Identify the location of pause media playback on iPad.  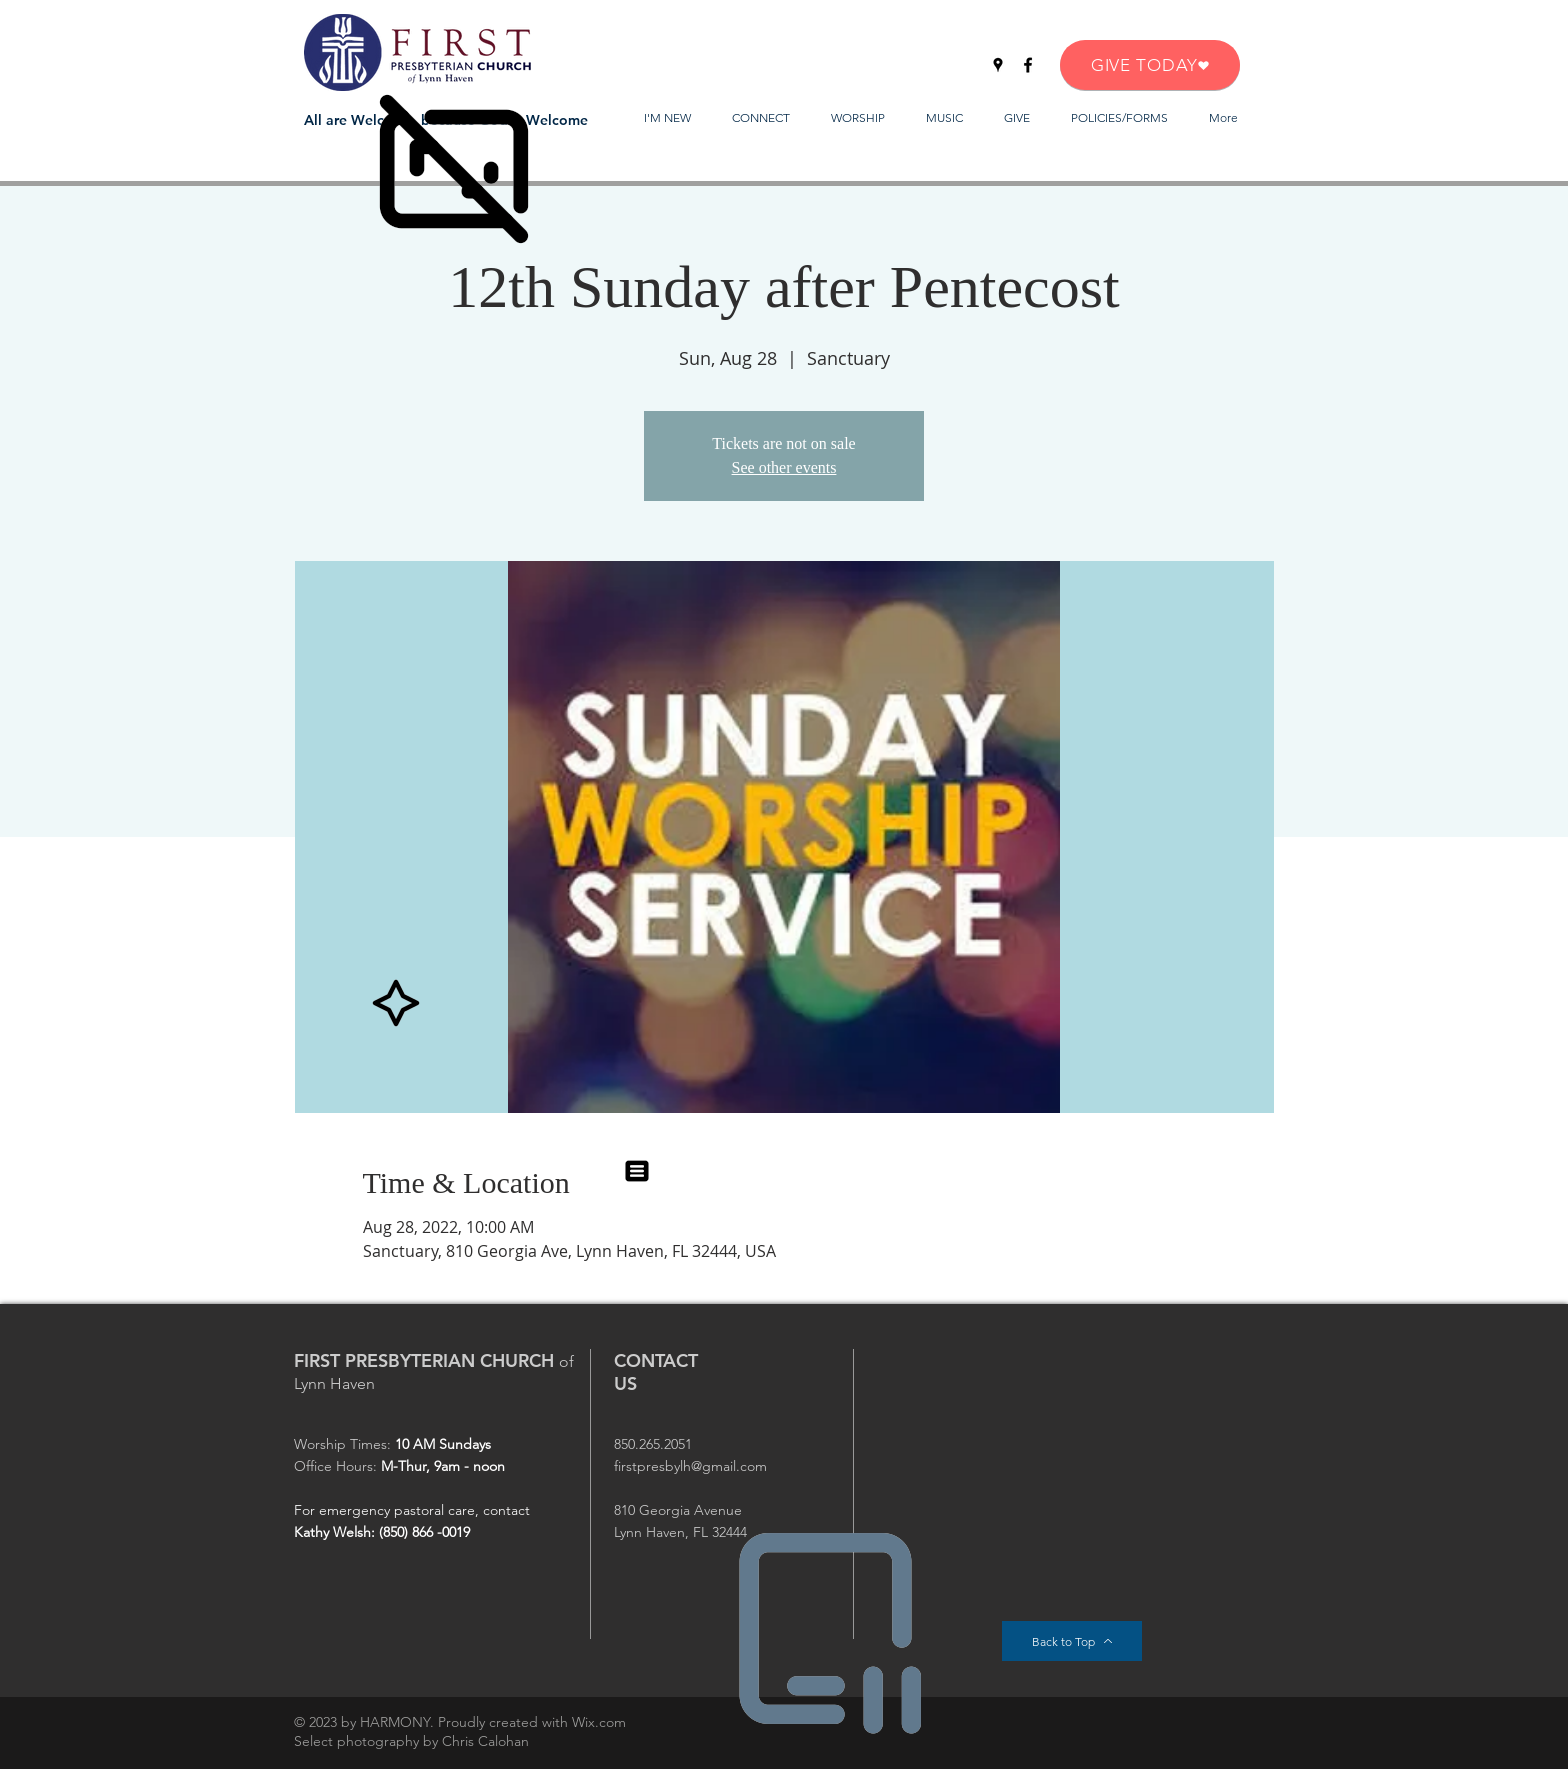
(825, 1628).